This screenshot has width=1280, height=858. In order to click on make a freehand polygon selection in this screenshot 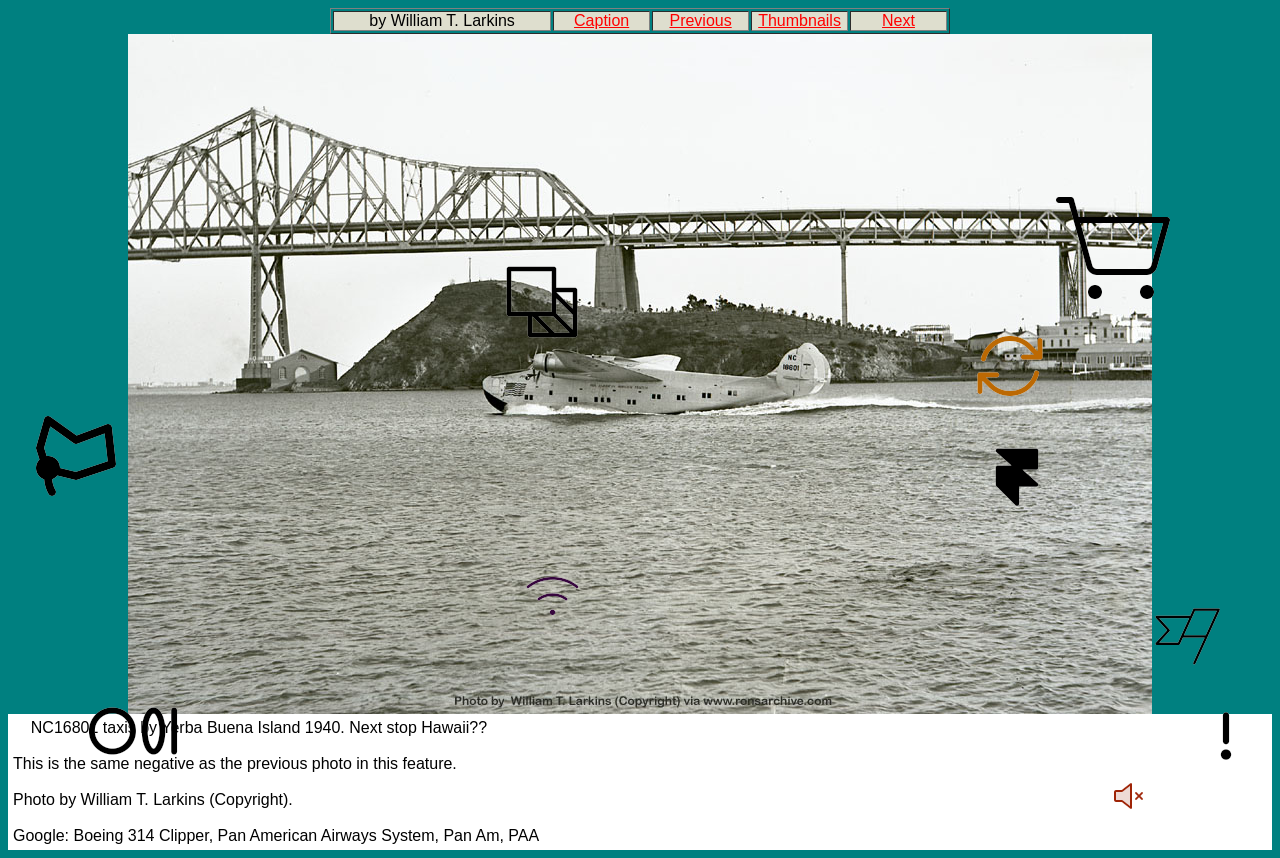, I will do `click(76, 456)`.